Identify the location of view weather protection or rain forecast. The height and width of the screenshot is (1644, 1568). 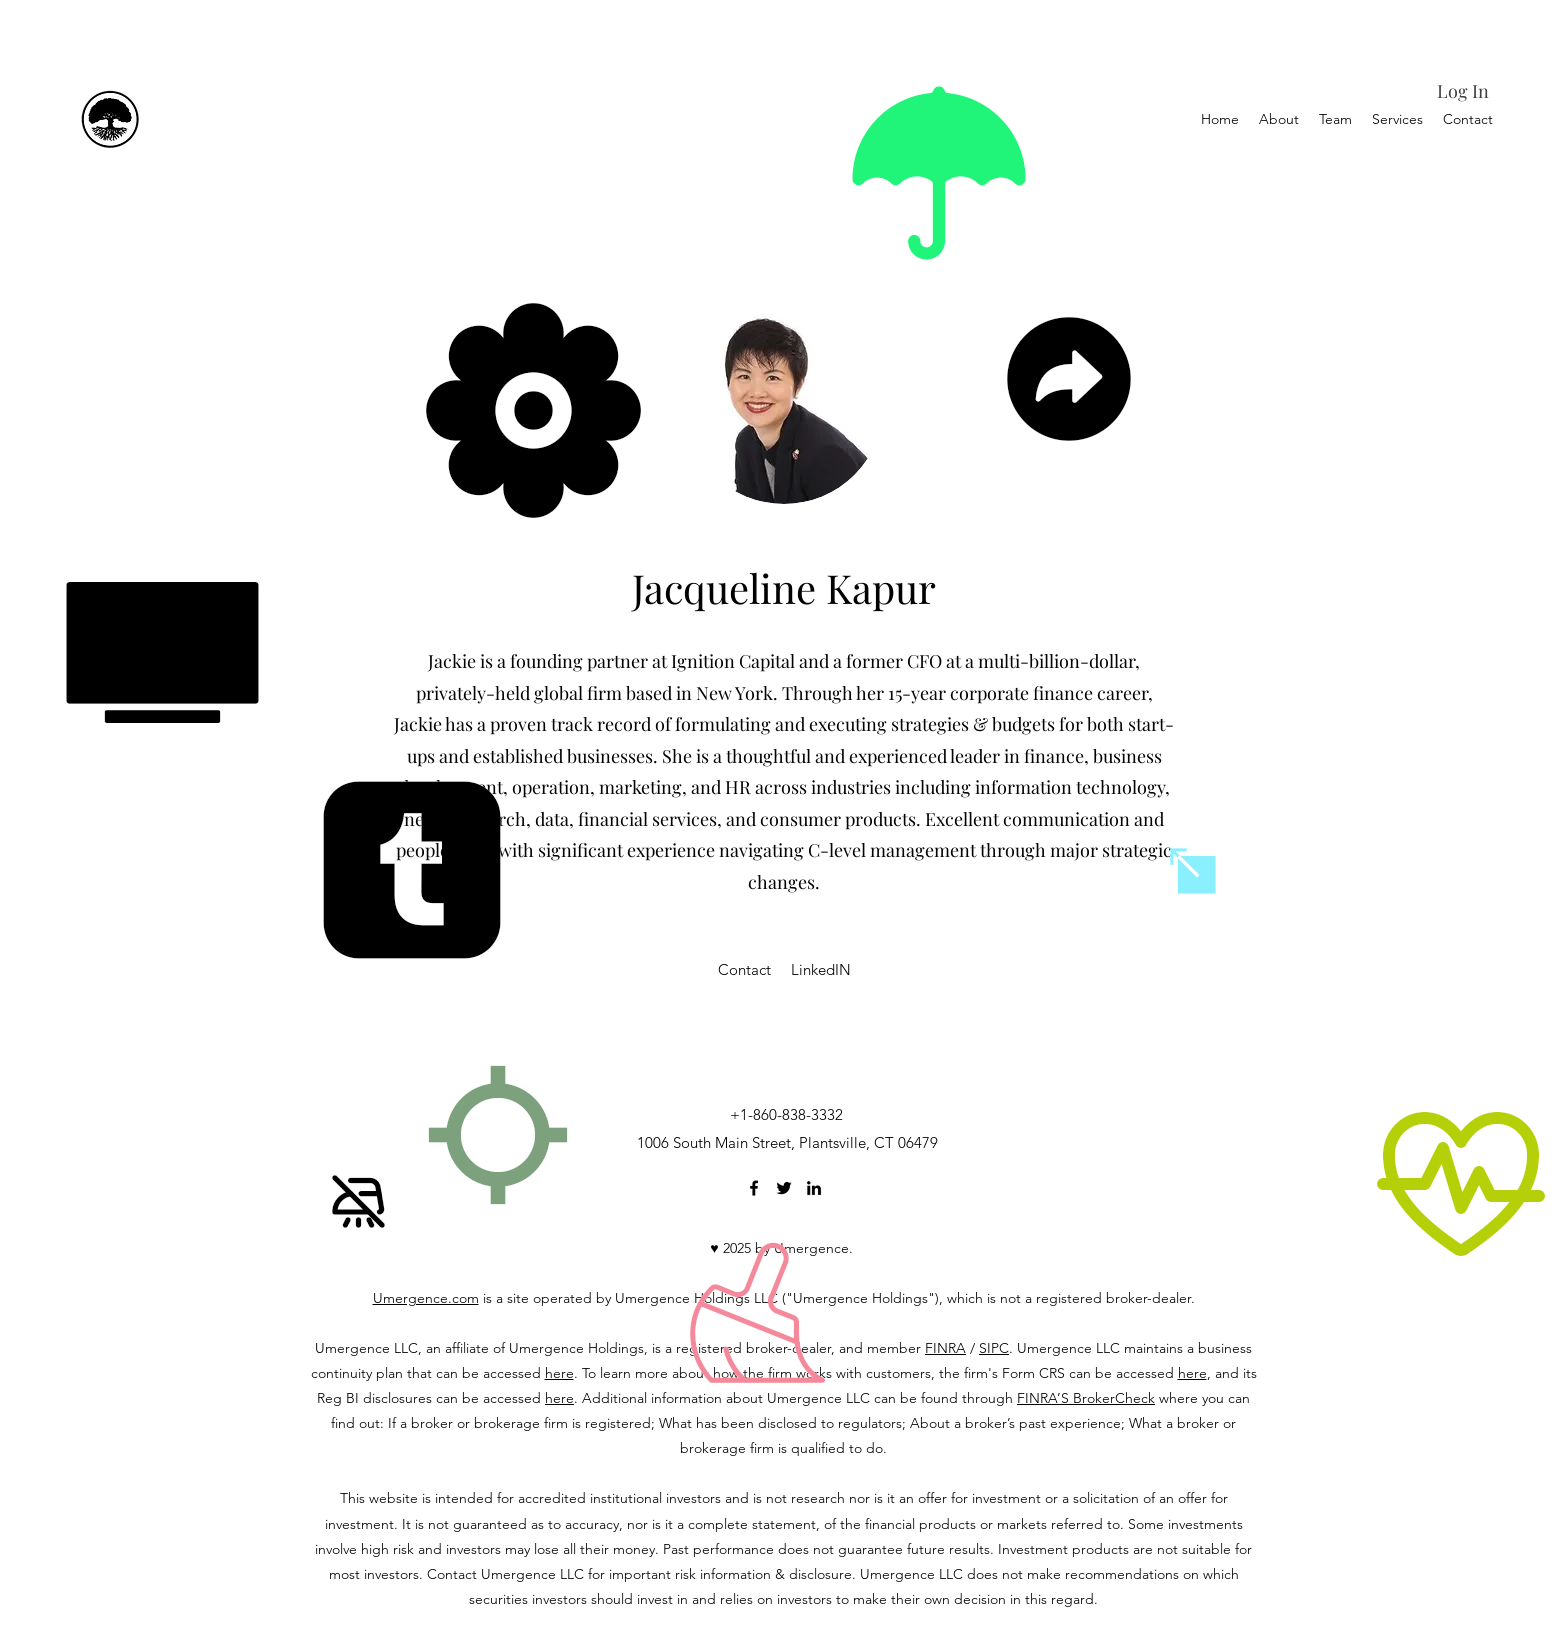
(939, 173).